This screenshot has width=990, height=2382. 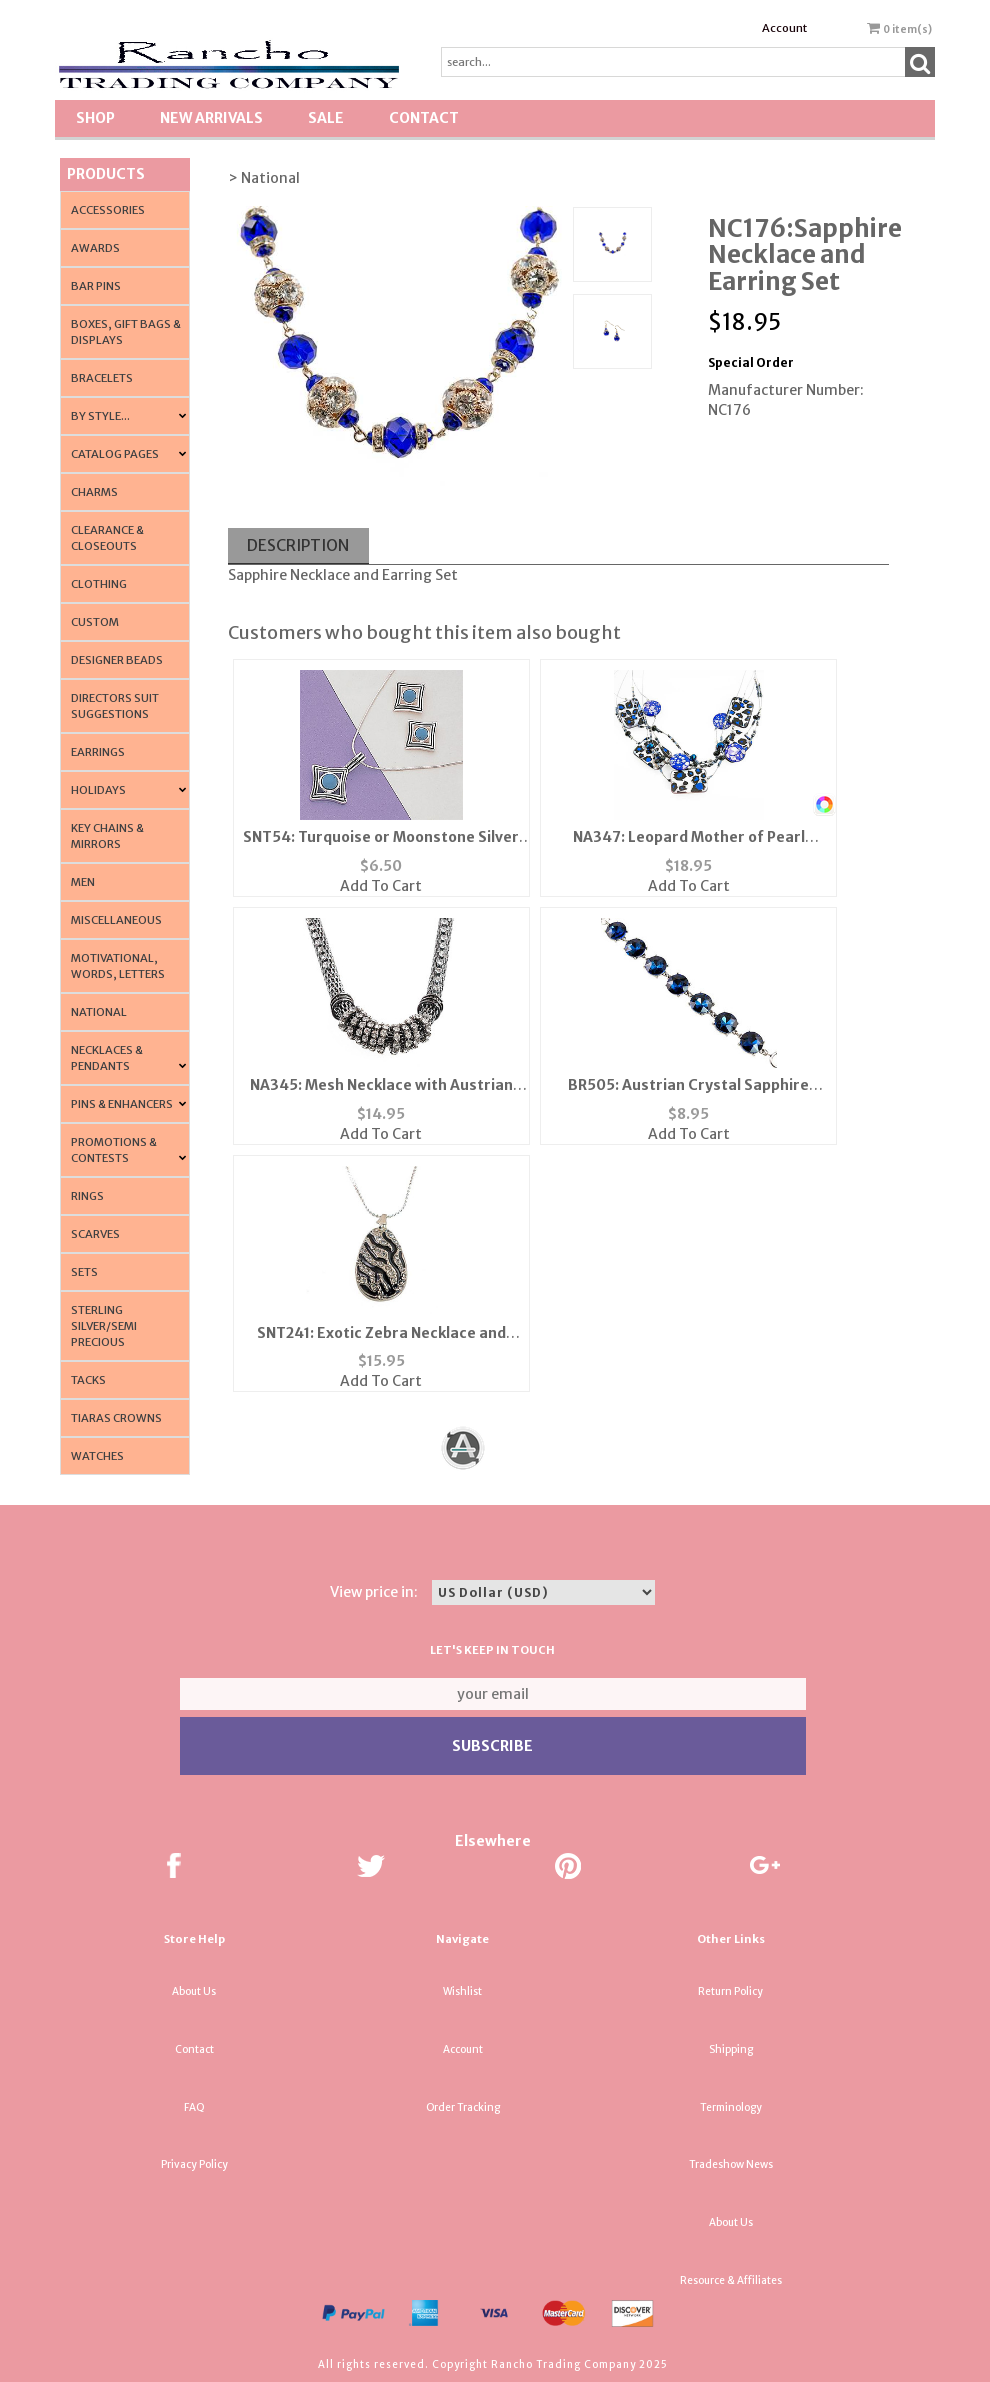 What do you see at coordinates (463, 1448) in the screenshot?
I see `open the software updater application` at bounding box center [463, 1448].